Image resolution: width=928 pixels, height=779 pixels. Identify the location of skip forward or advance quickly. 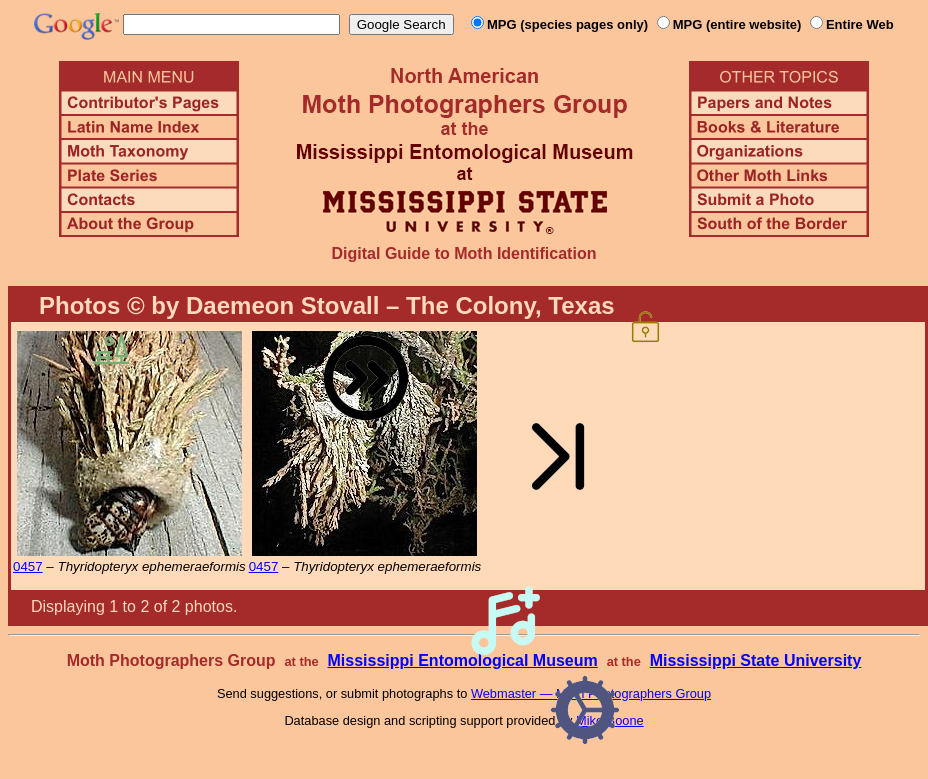
(366, 378).